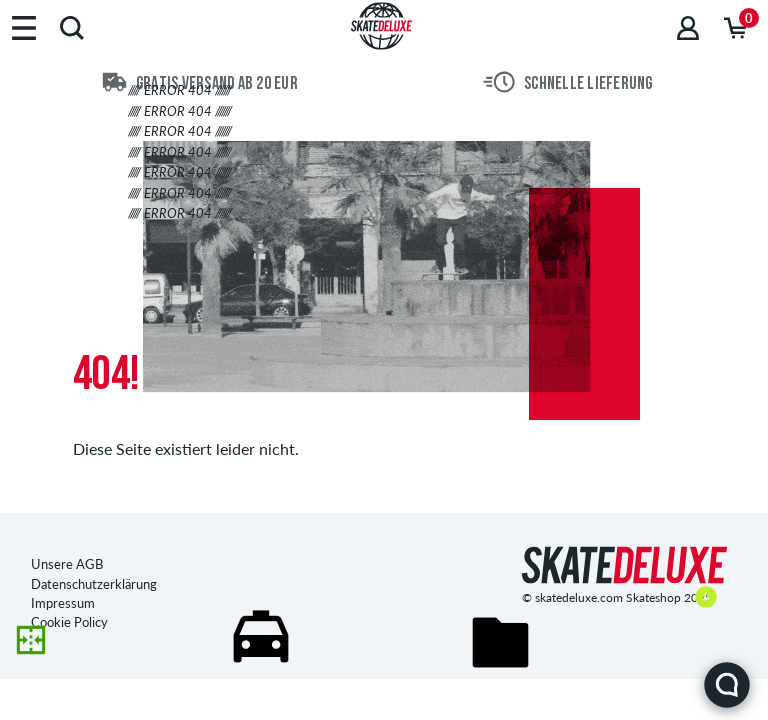  Describe the element at coordinates (500, 642) in the screenshot. I see `open file folder` at that location.